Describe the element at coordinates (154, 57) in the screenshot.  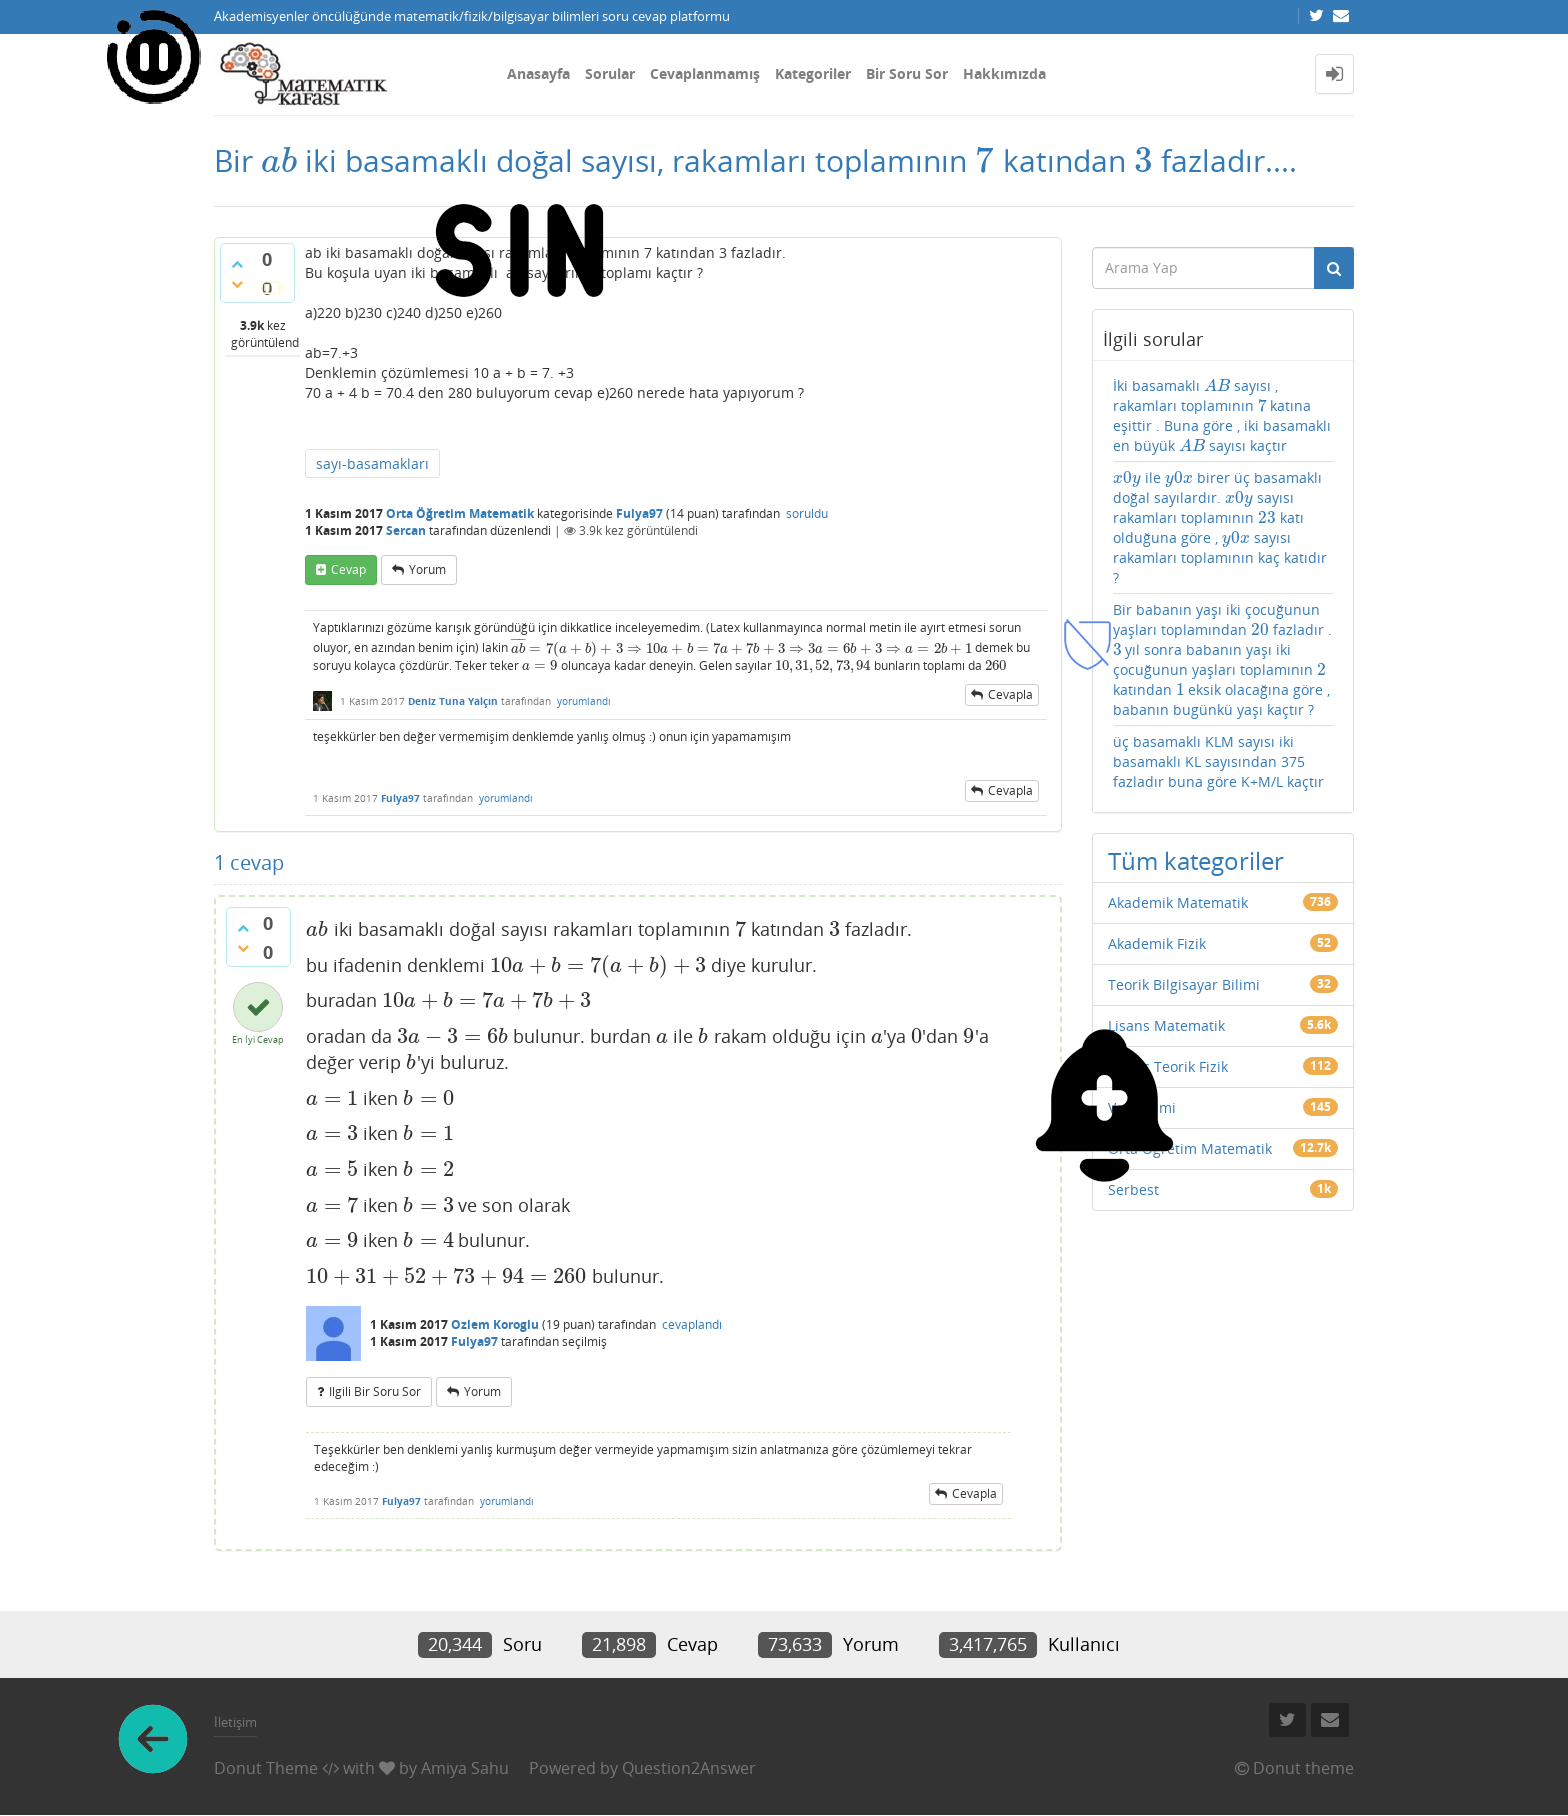
I see `pause motion photo playback` at that location.